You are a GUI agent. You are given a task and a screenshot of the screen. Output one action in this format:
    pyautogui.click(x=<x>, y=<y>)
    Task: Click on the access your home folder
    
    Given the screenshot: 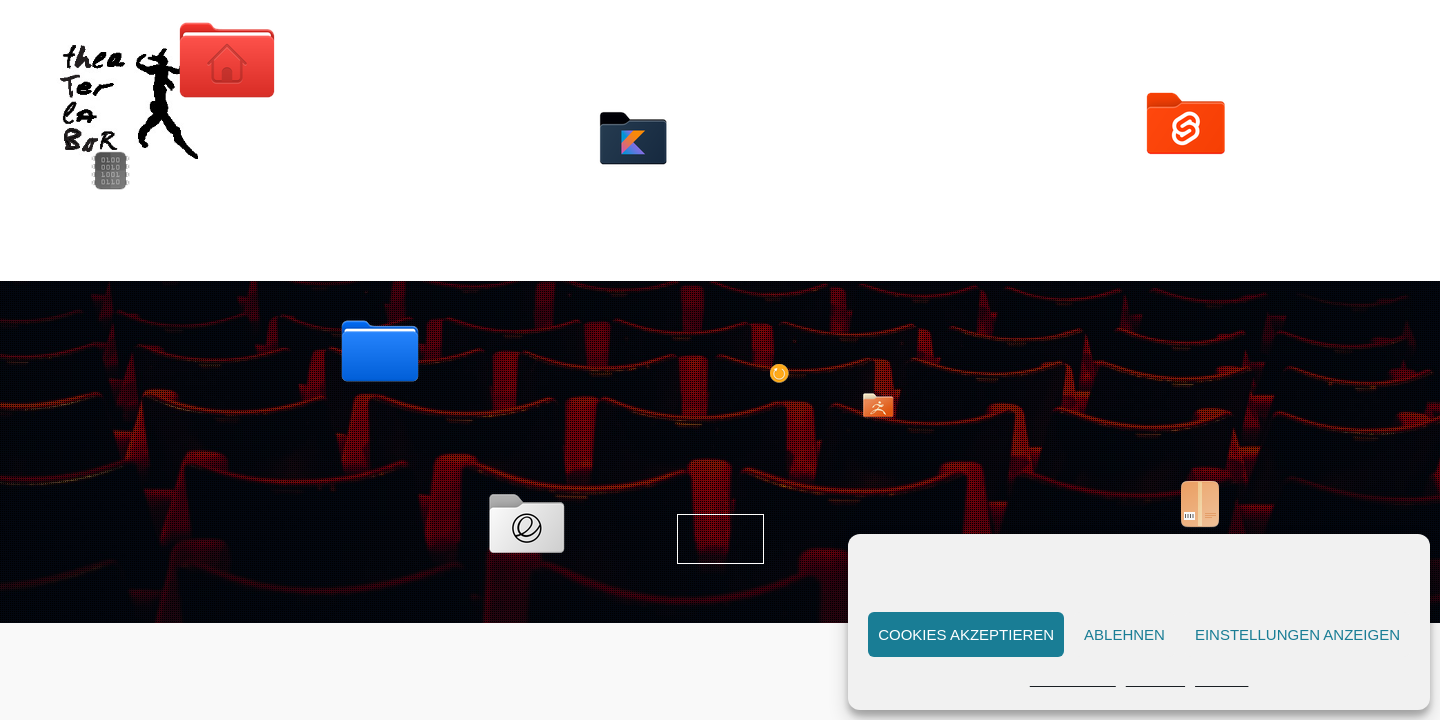 What is the action you would take?
    pyautogui.click(x=227, y=60)
    